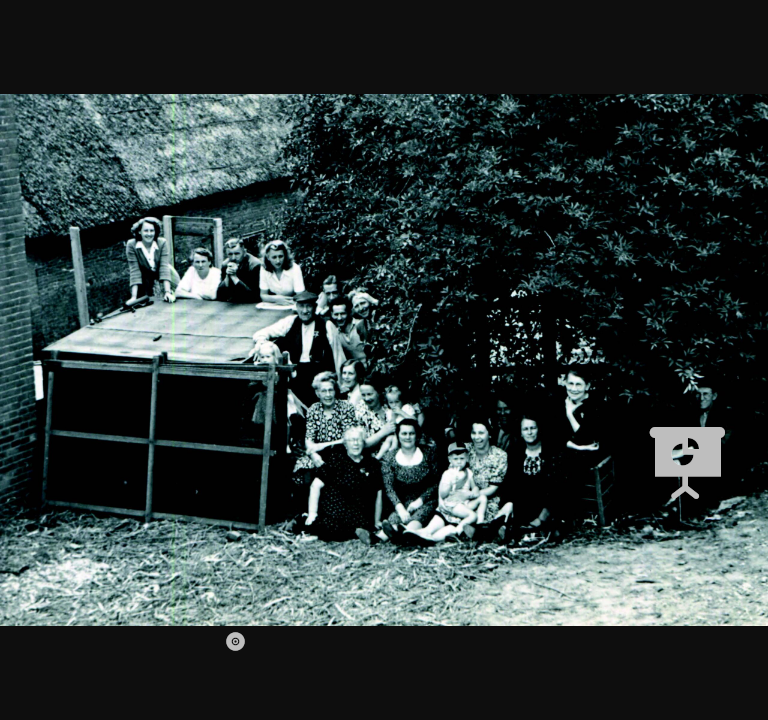 The width and height of the screenshot is (768, 720). Describe the element at coordinates (235, 641) in the screenshot. I see `indicates a blu-ray disc or BD media` at that location.